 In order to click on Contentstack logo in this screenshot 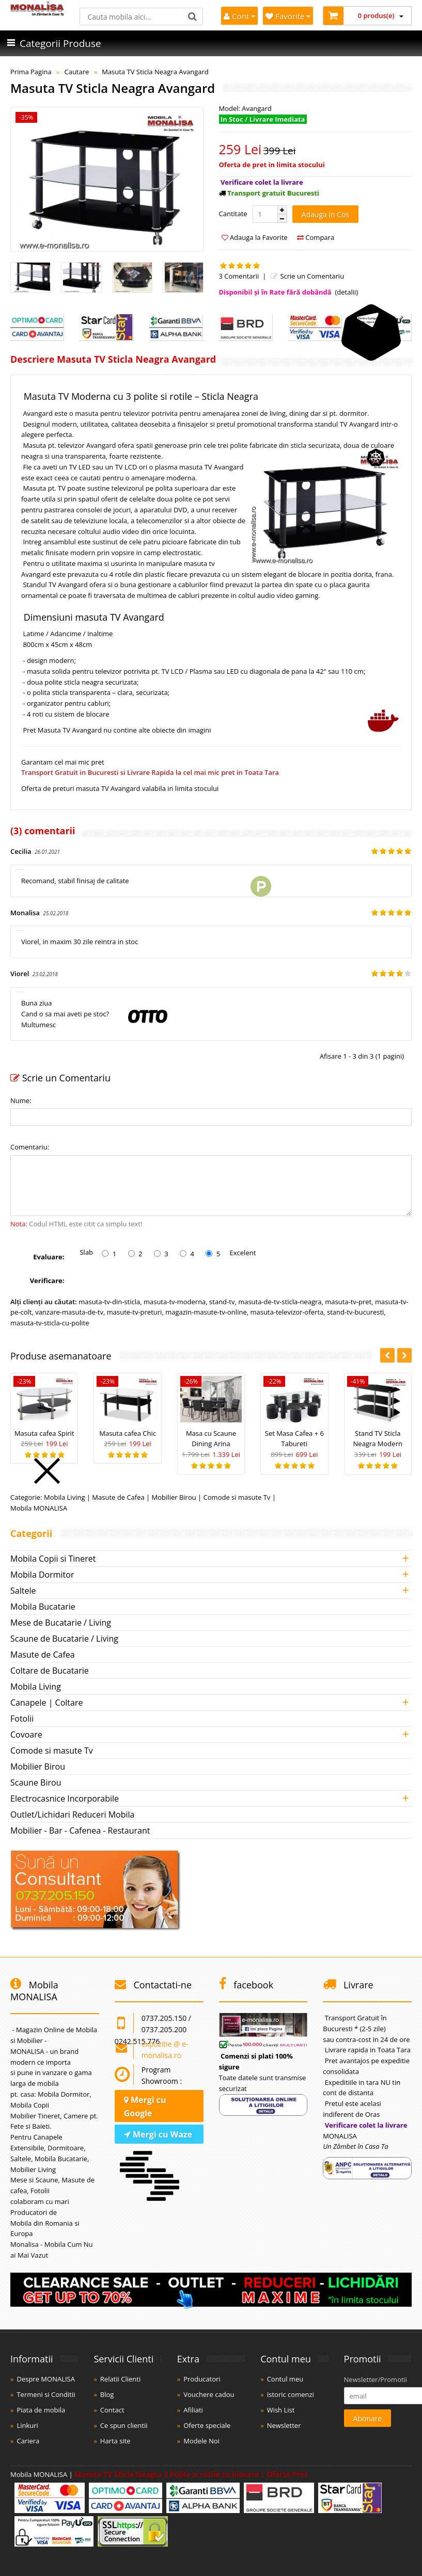, I will do `click(149, 2176)`.